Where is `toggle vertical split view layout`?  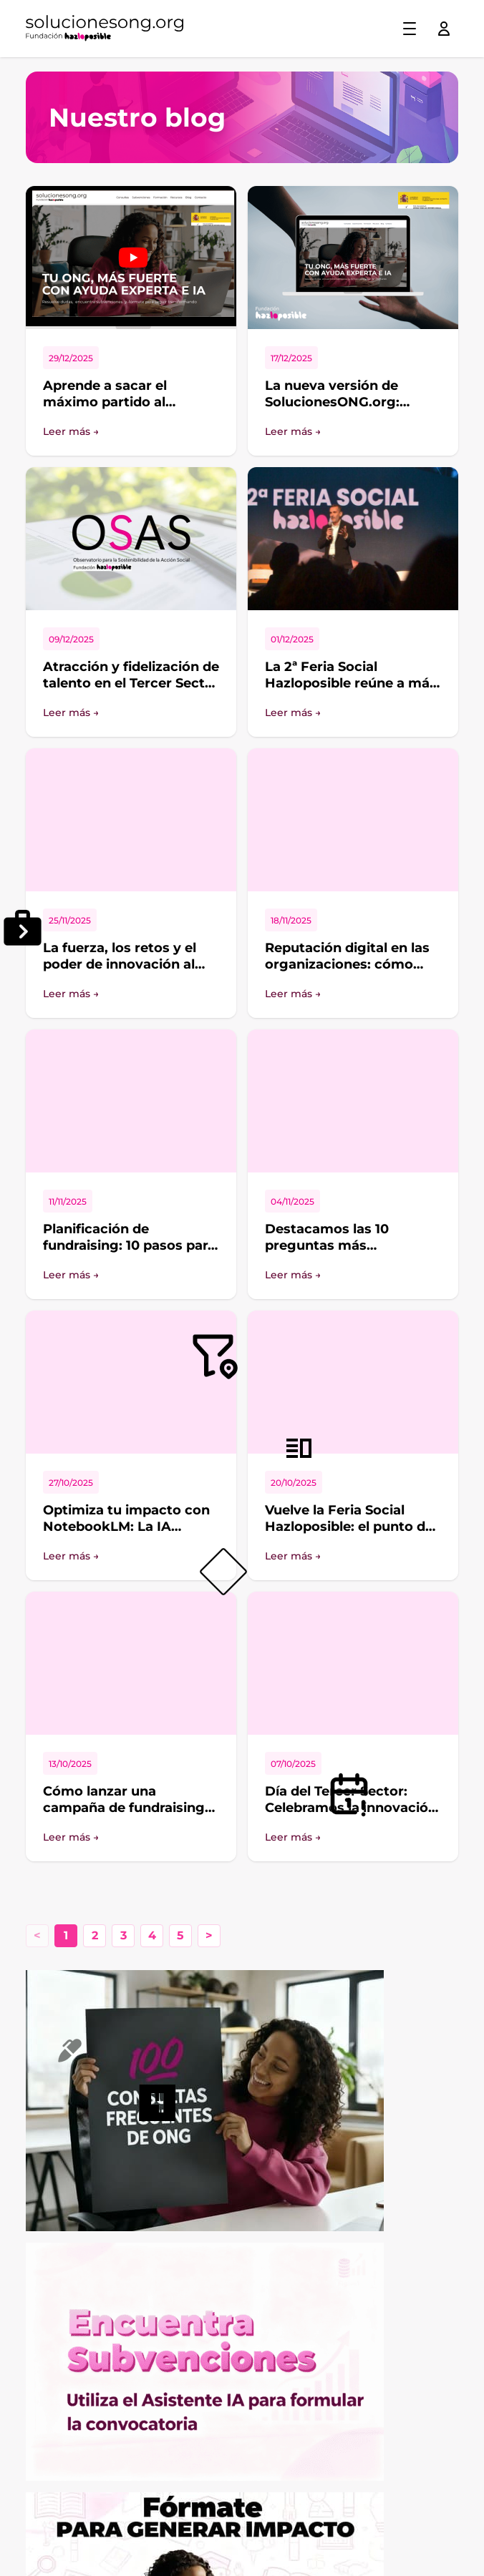
toggle vertical split view layout is located at coordinates (299, 1448).